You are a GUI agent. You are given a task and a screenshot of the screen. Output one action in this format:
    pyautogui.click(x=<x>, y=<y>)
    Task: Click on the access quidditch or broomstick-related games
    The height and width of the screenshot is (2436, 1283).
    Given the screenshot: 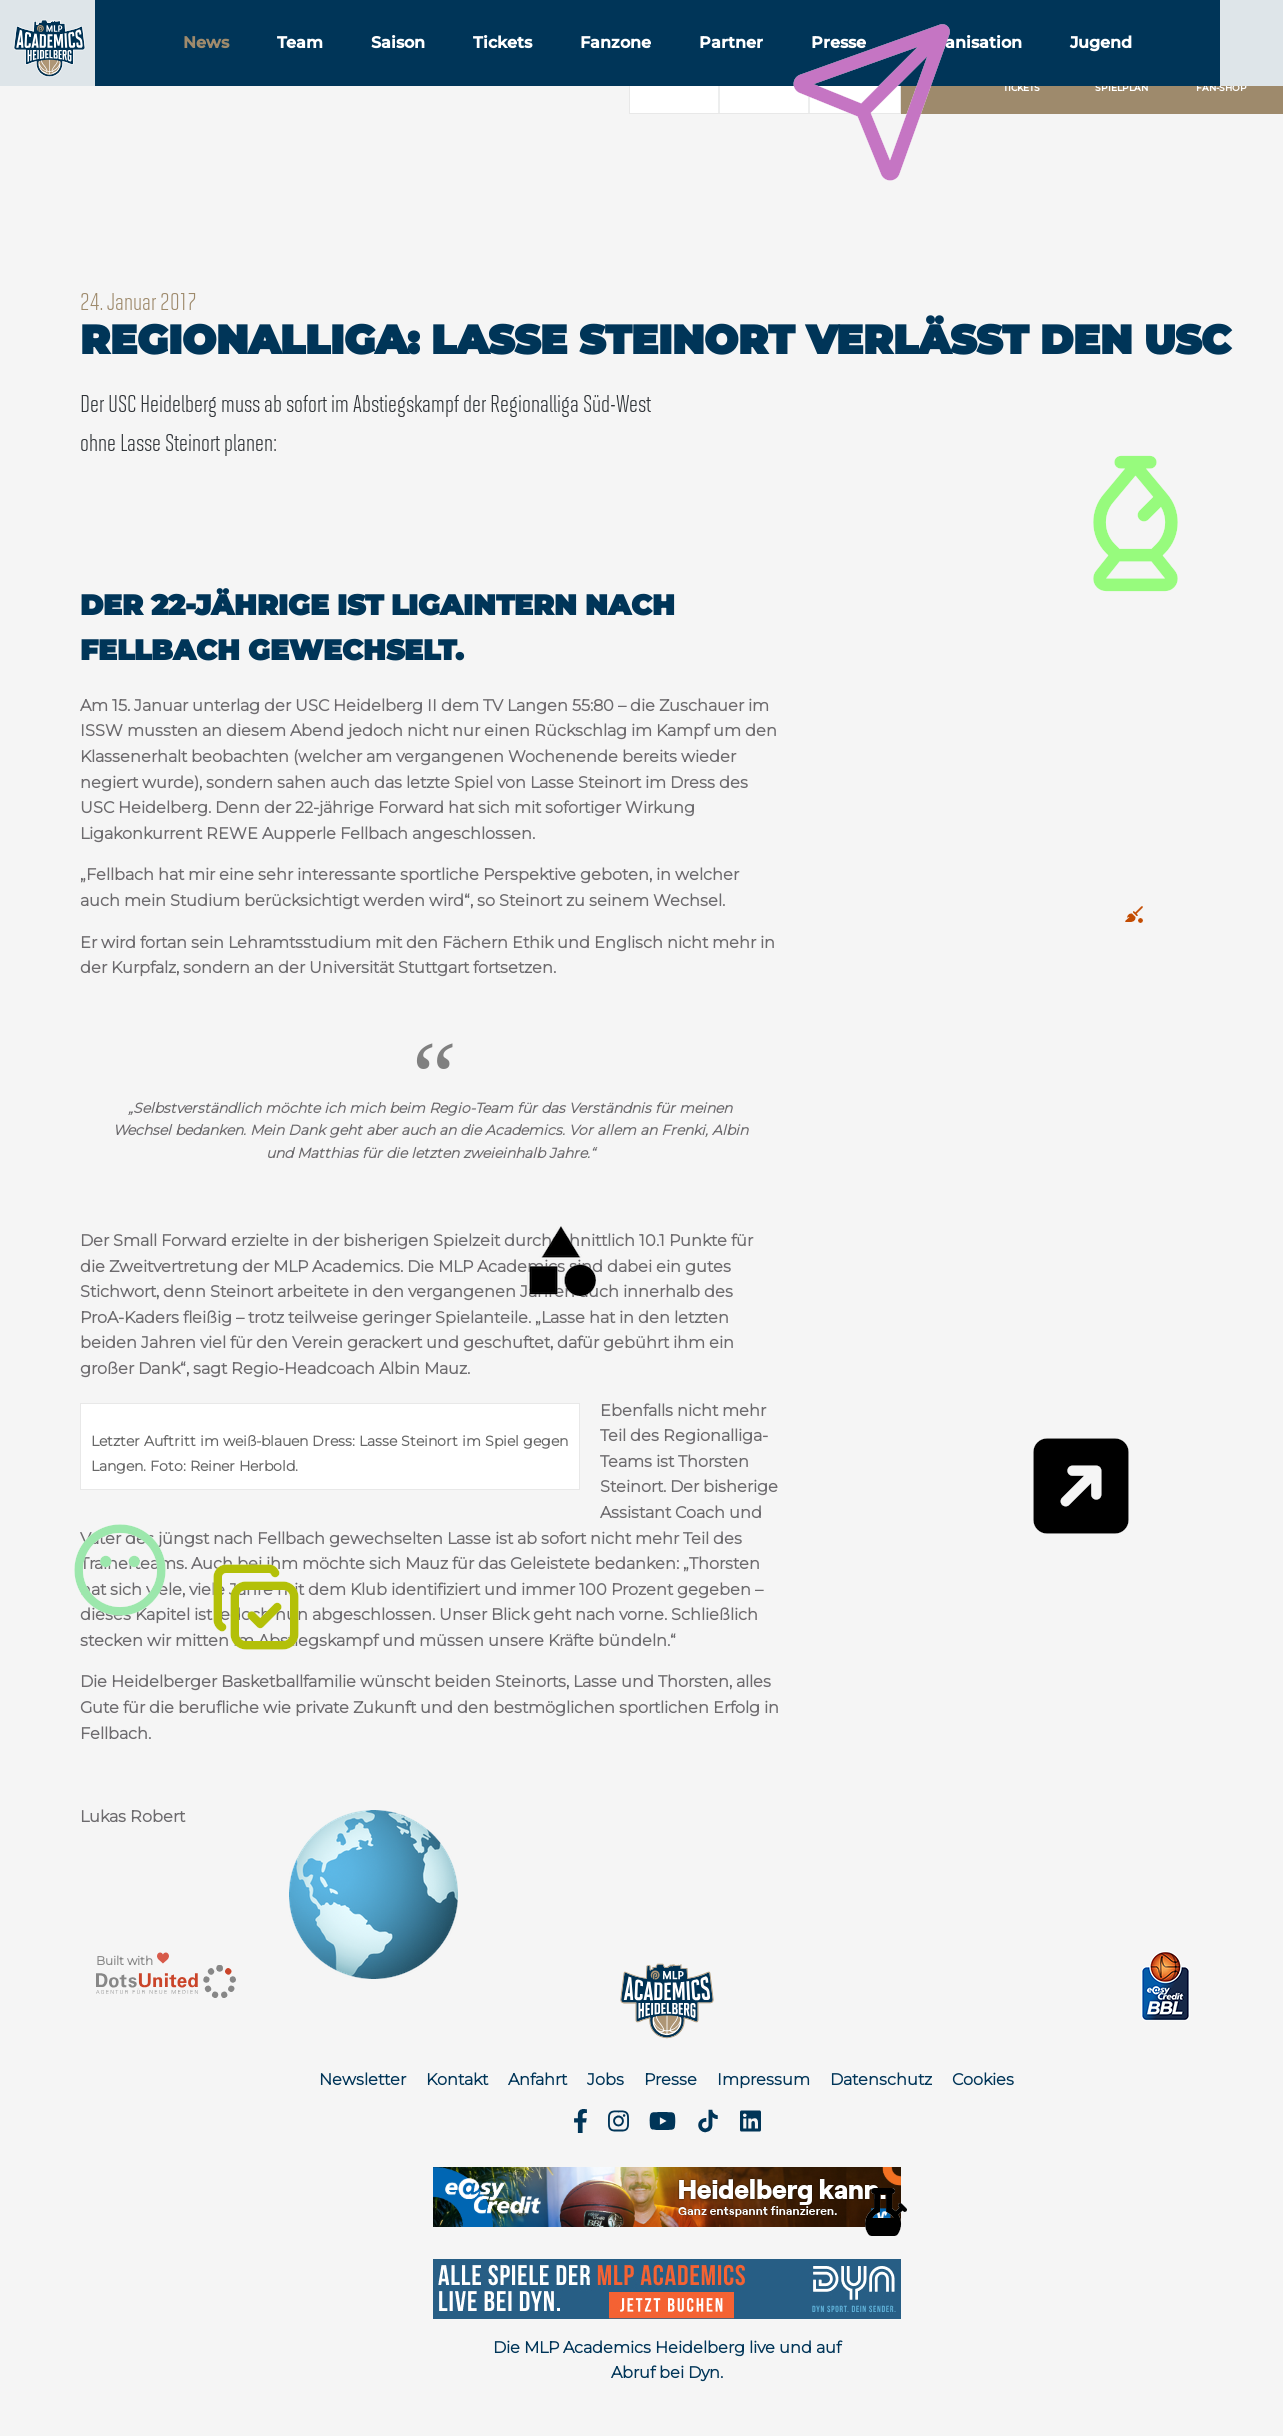 What is the action you would take?
    pyautogui.click(x=1134, y=914)
    